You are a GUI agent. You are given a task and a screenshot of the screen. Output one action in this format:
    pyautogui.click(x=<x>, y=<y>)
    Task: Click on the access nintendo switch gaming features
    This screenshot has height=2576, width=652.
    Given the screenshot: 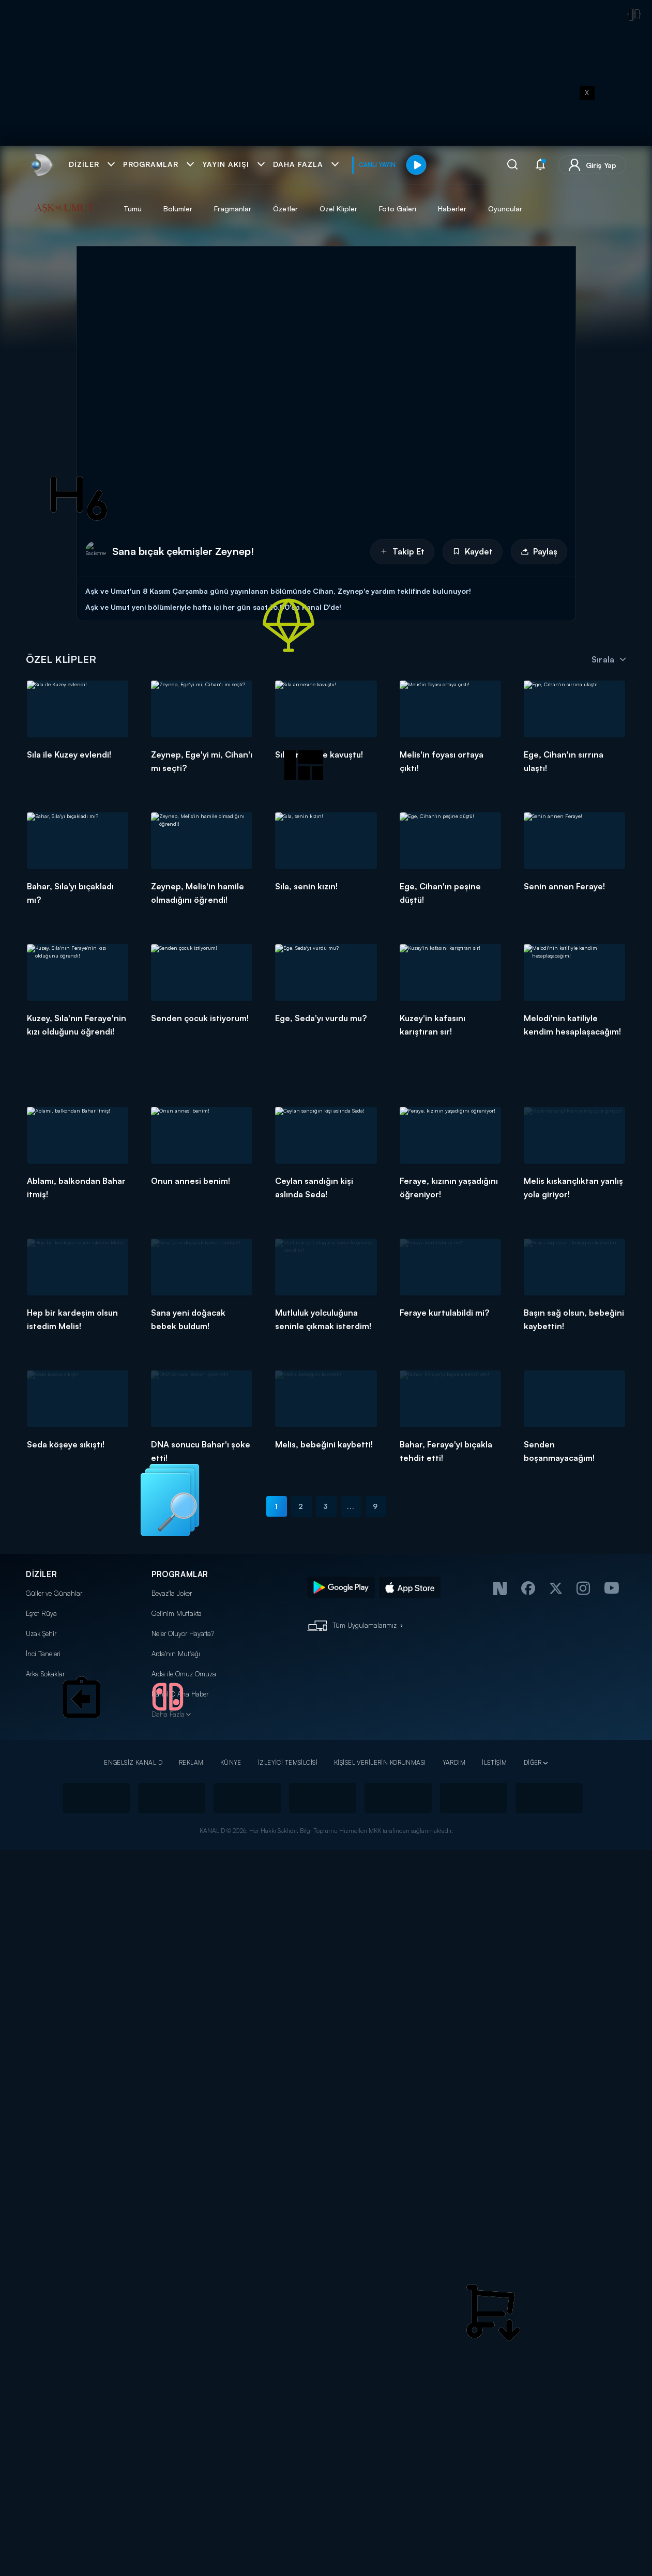 What is the action you would take?
    pyautogui.click(x=168, y=1696)
    